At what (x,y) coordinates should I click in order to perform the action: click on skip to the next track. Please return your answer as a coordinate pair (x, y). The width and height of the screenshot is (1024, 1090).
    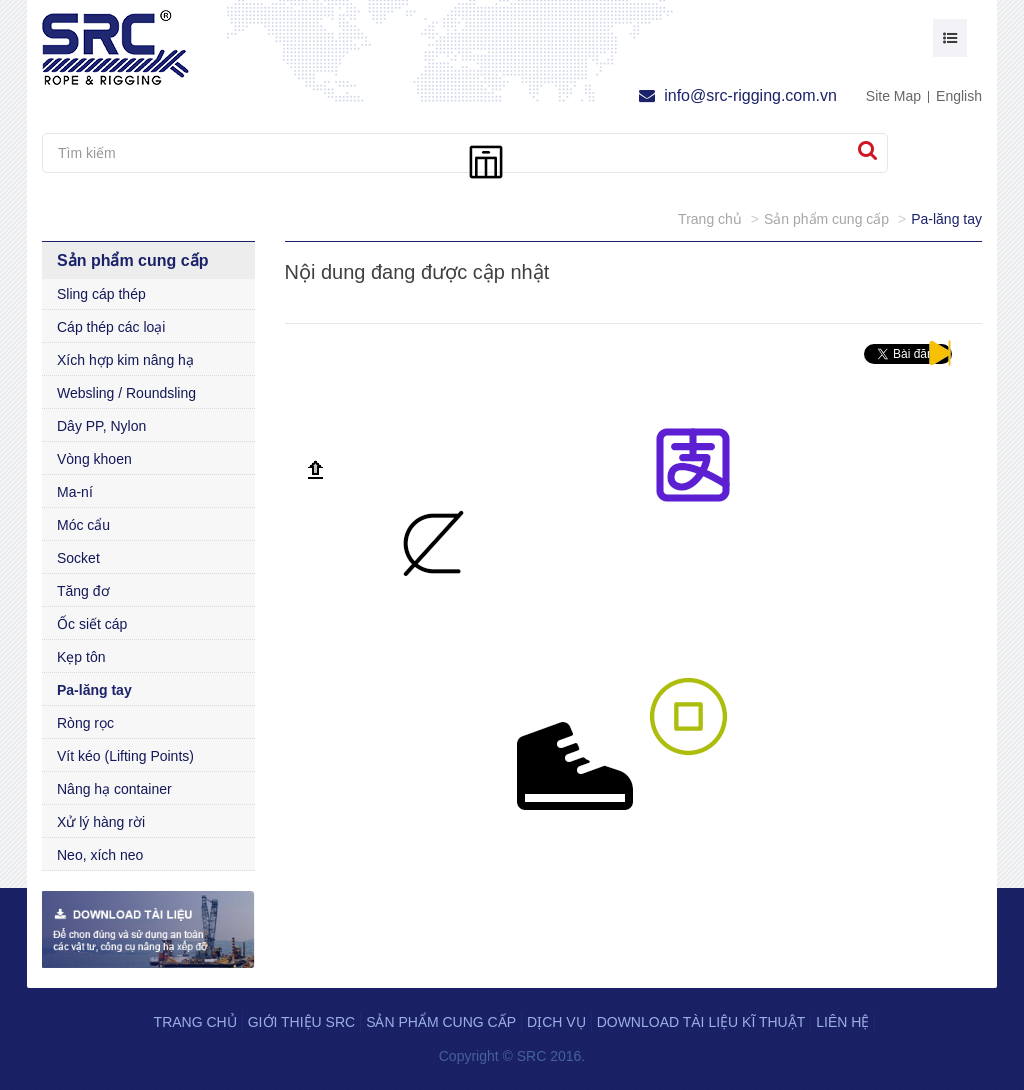
    Looking at the image, I should click on (940, 353).